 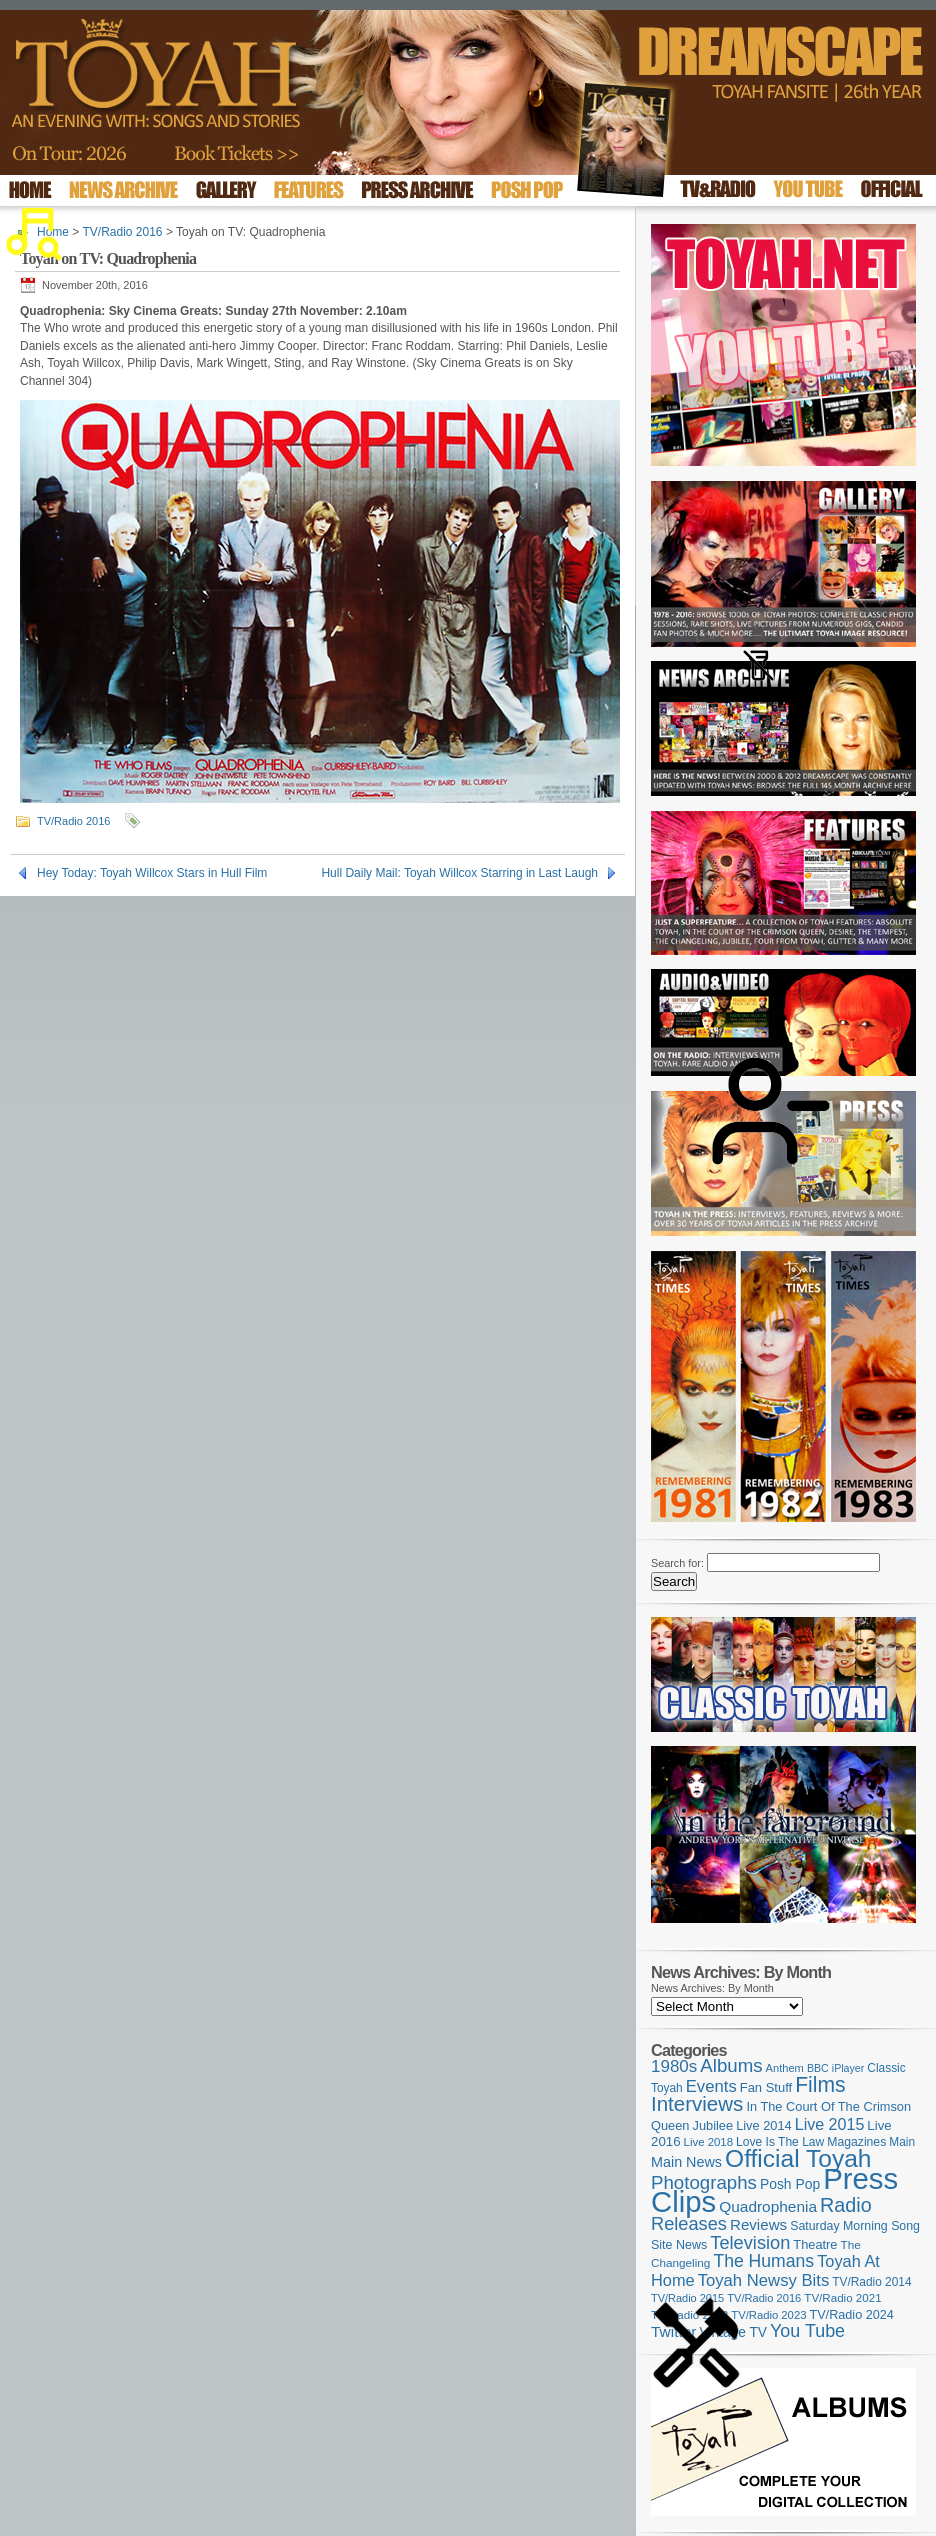 I want to click on remove a user or contact, so click(x=771, y=1111).